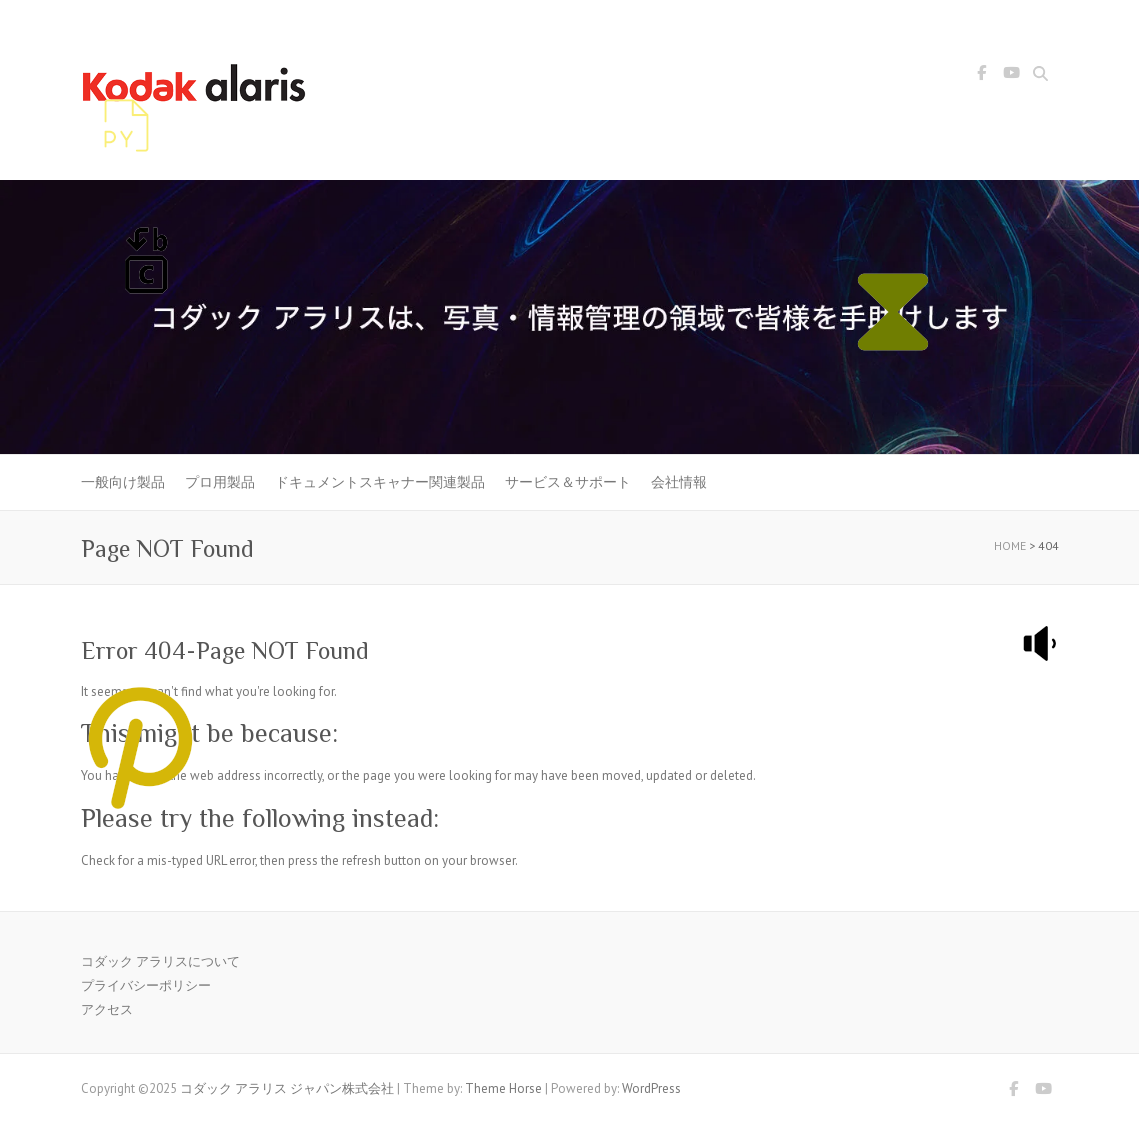  Describe the element at coordinates (136, 748) in the screenshot. I see `open Pinterest app` at that location.